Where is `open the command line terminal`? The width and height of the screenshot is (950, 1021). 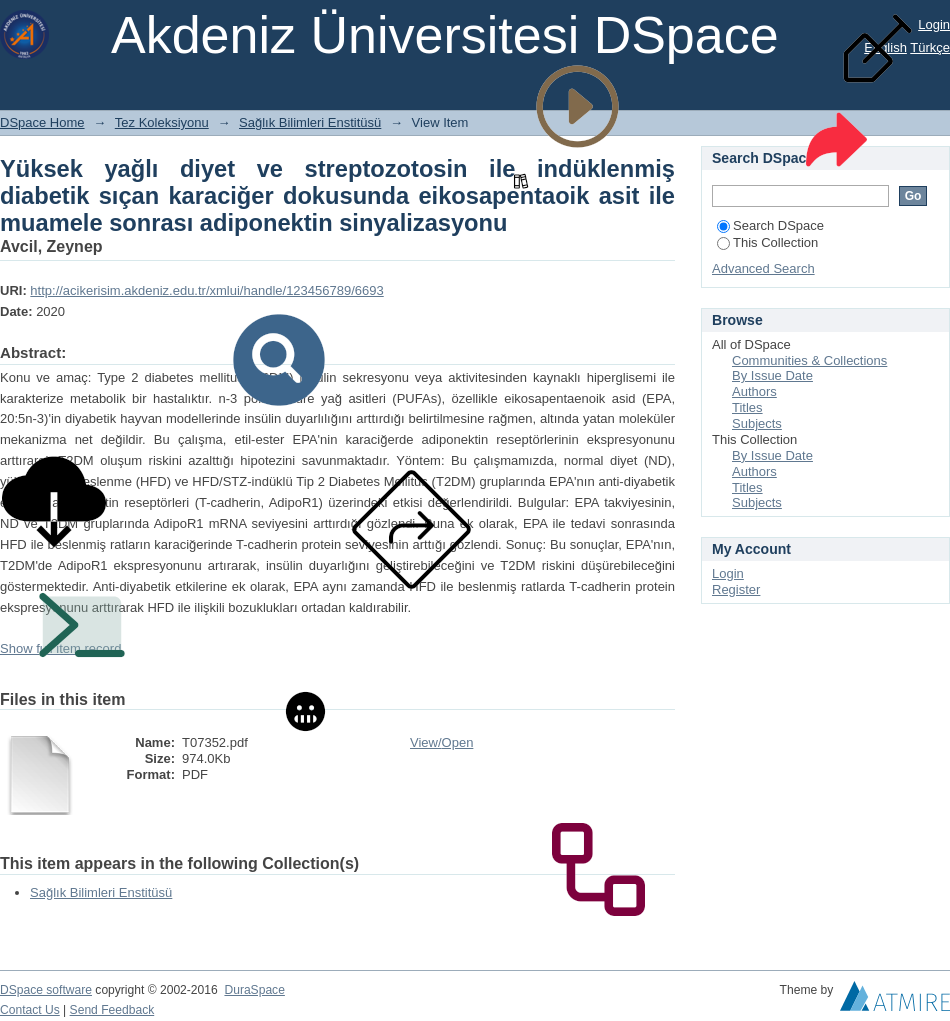
open the command line terminal is located at coordinates (82, 625).